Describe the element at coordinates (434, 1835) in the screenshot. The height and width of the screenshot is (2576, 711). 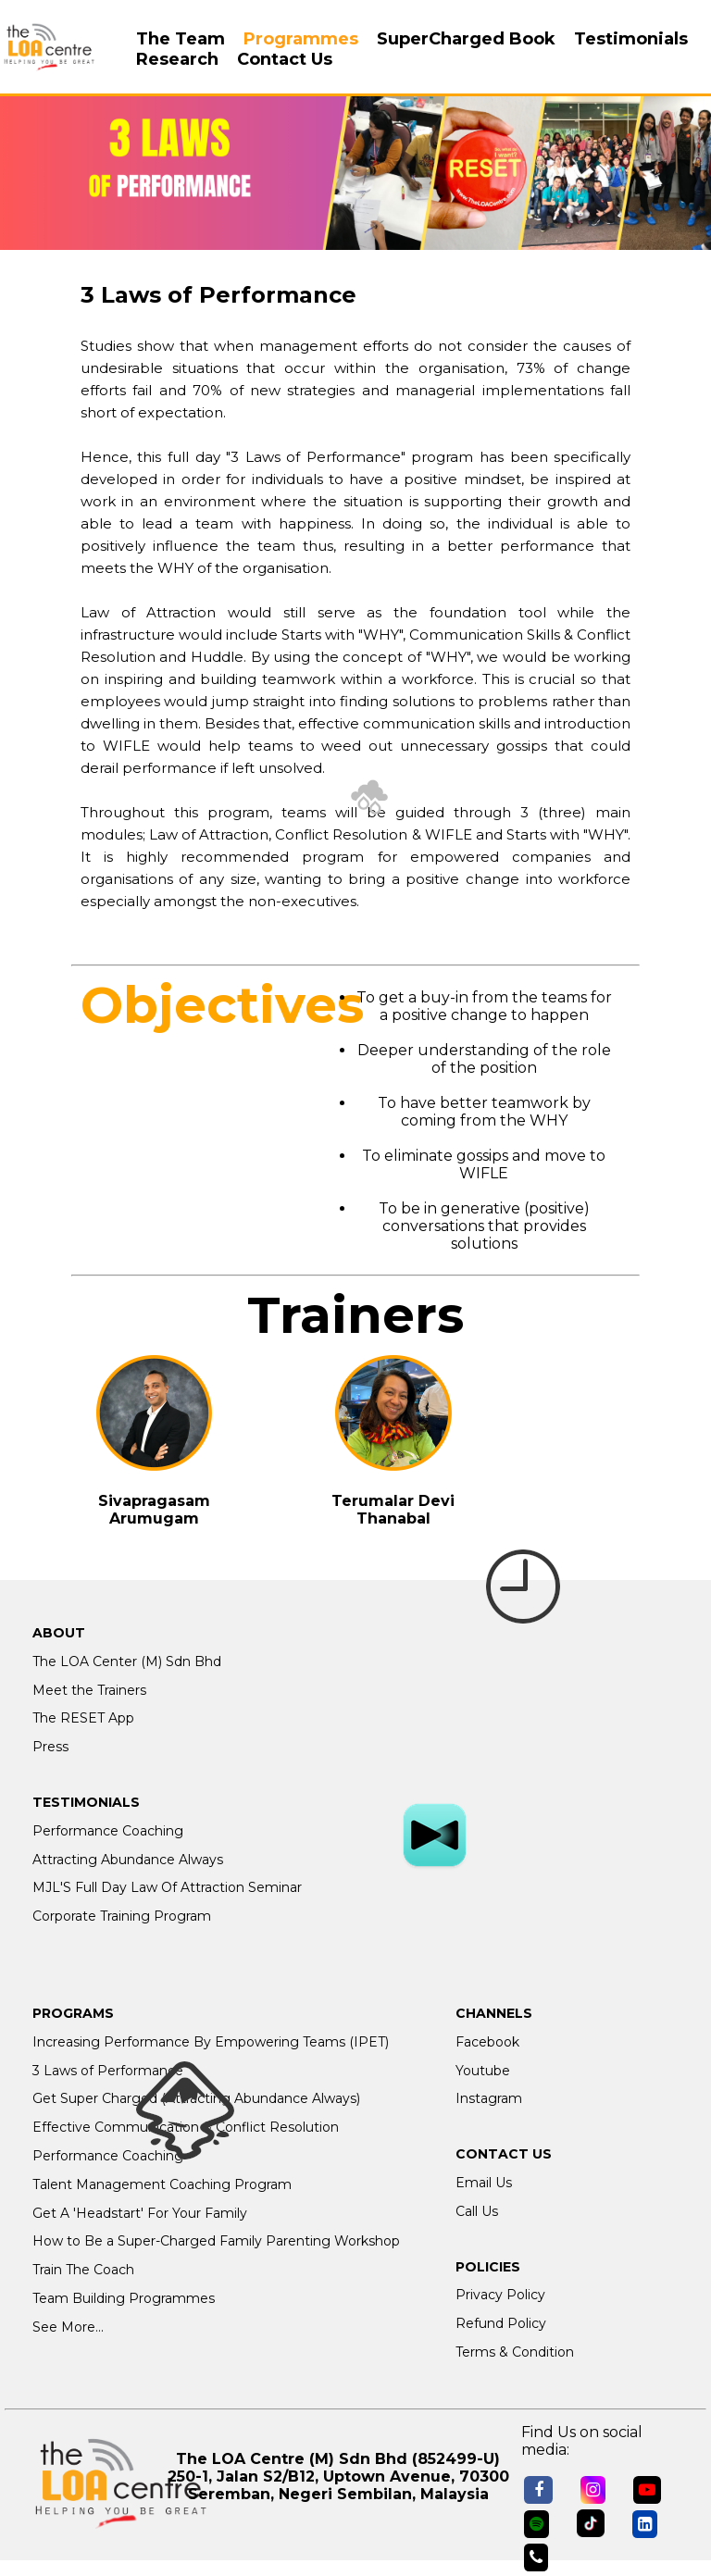
I see `open gitbutler version control app` at that location.